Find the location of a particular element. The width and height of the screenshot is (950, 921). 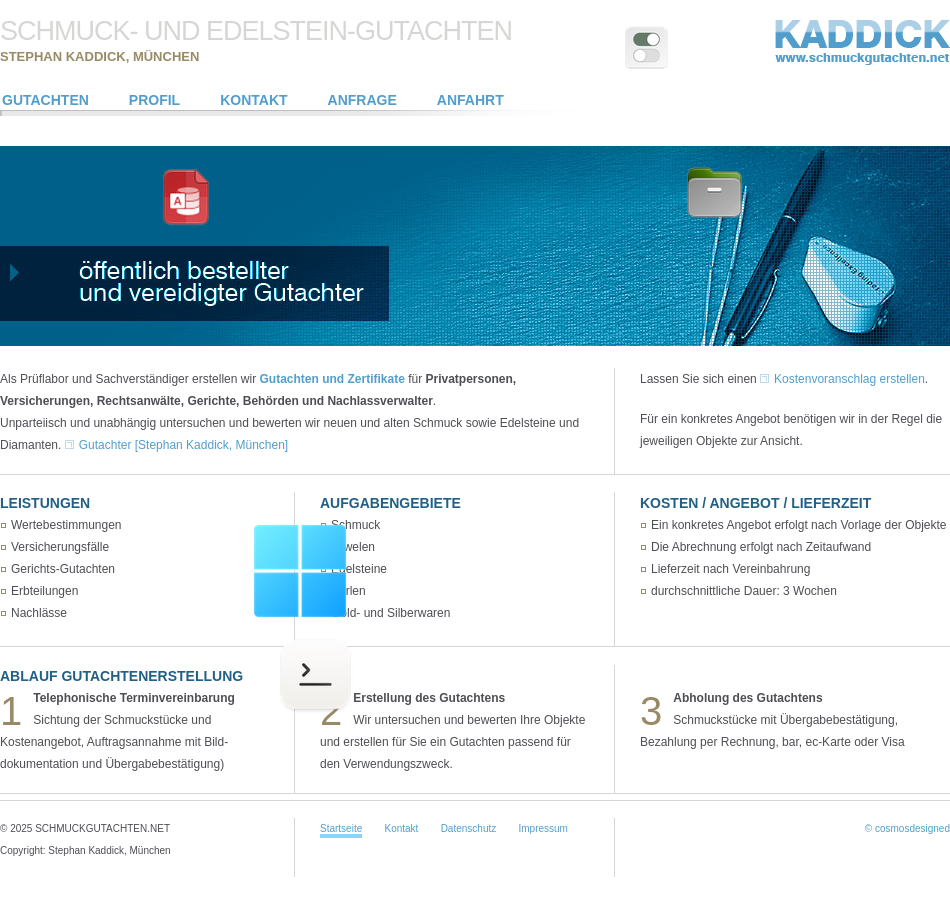

open the file manager is located at coordinates (714, 192).